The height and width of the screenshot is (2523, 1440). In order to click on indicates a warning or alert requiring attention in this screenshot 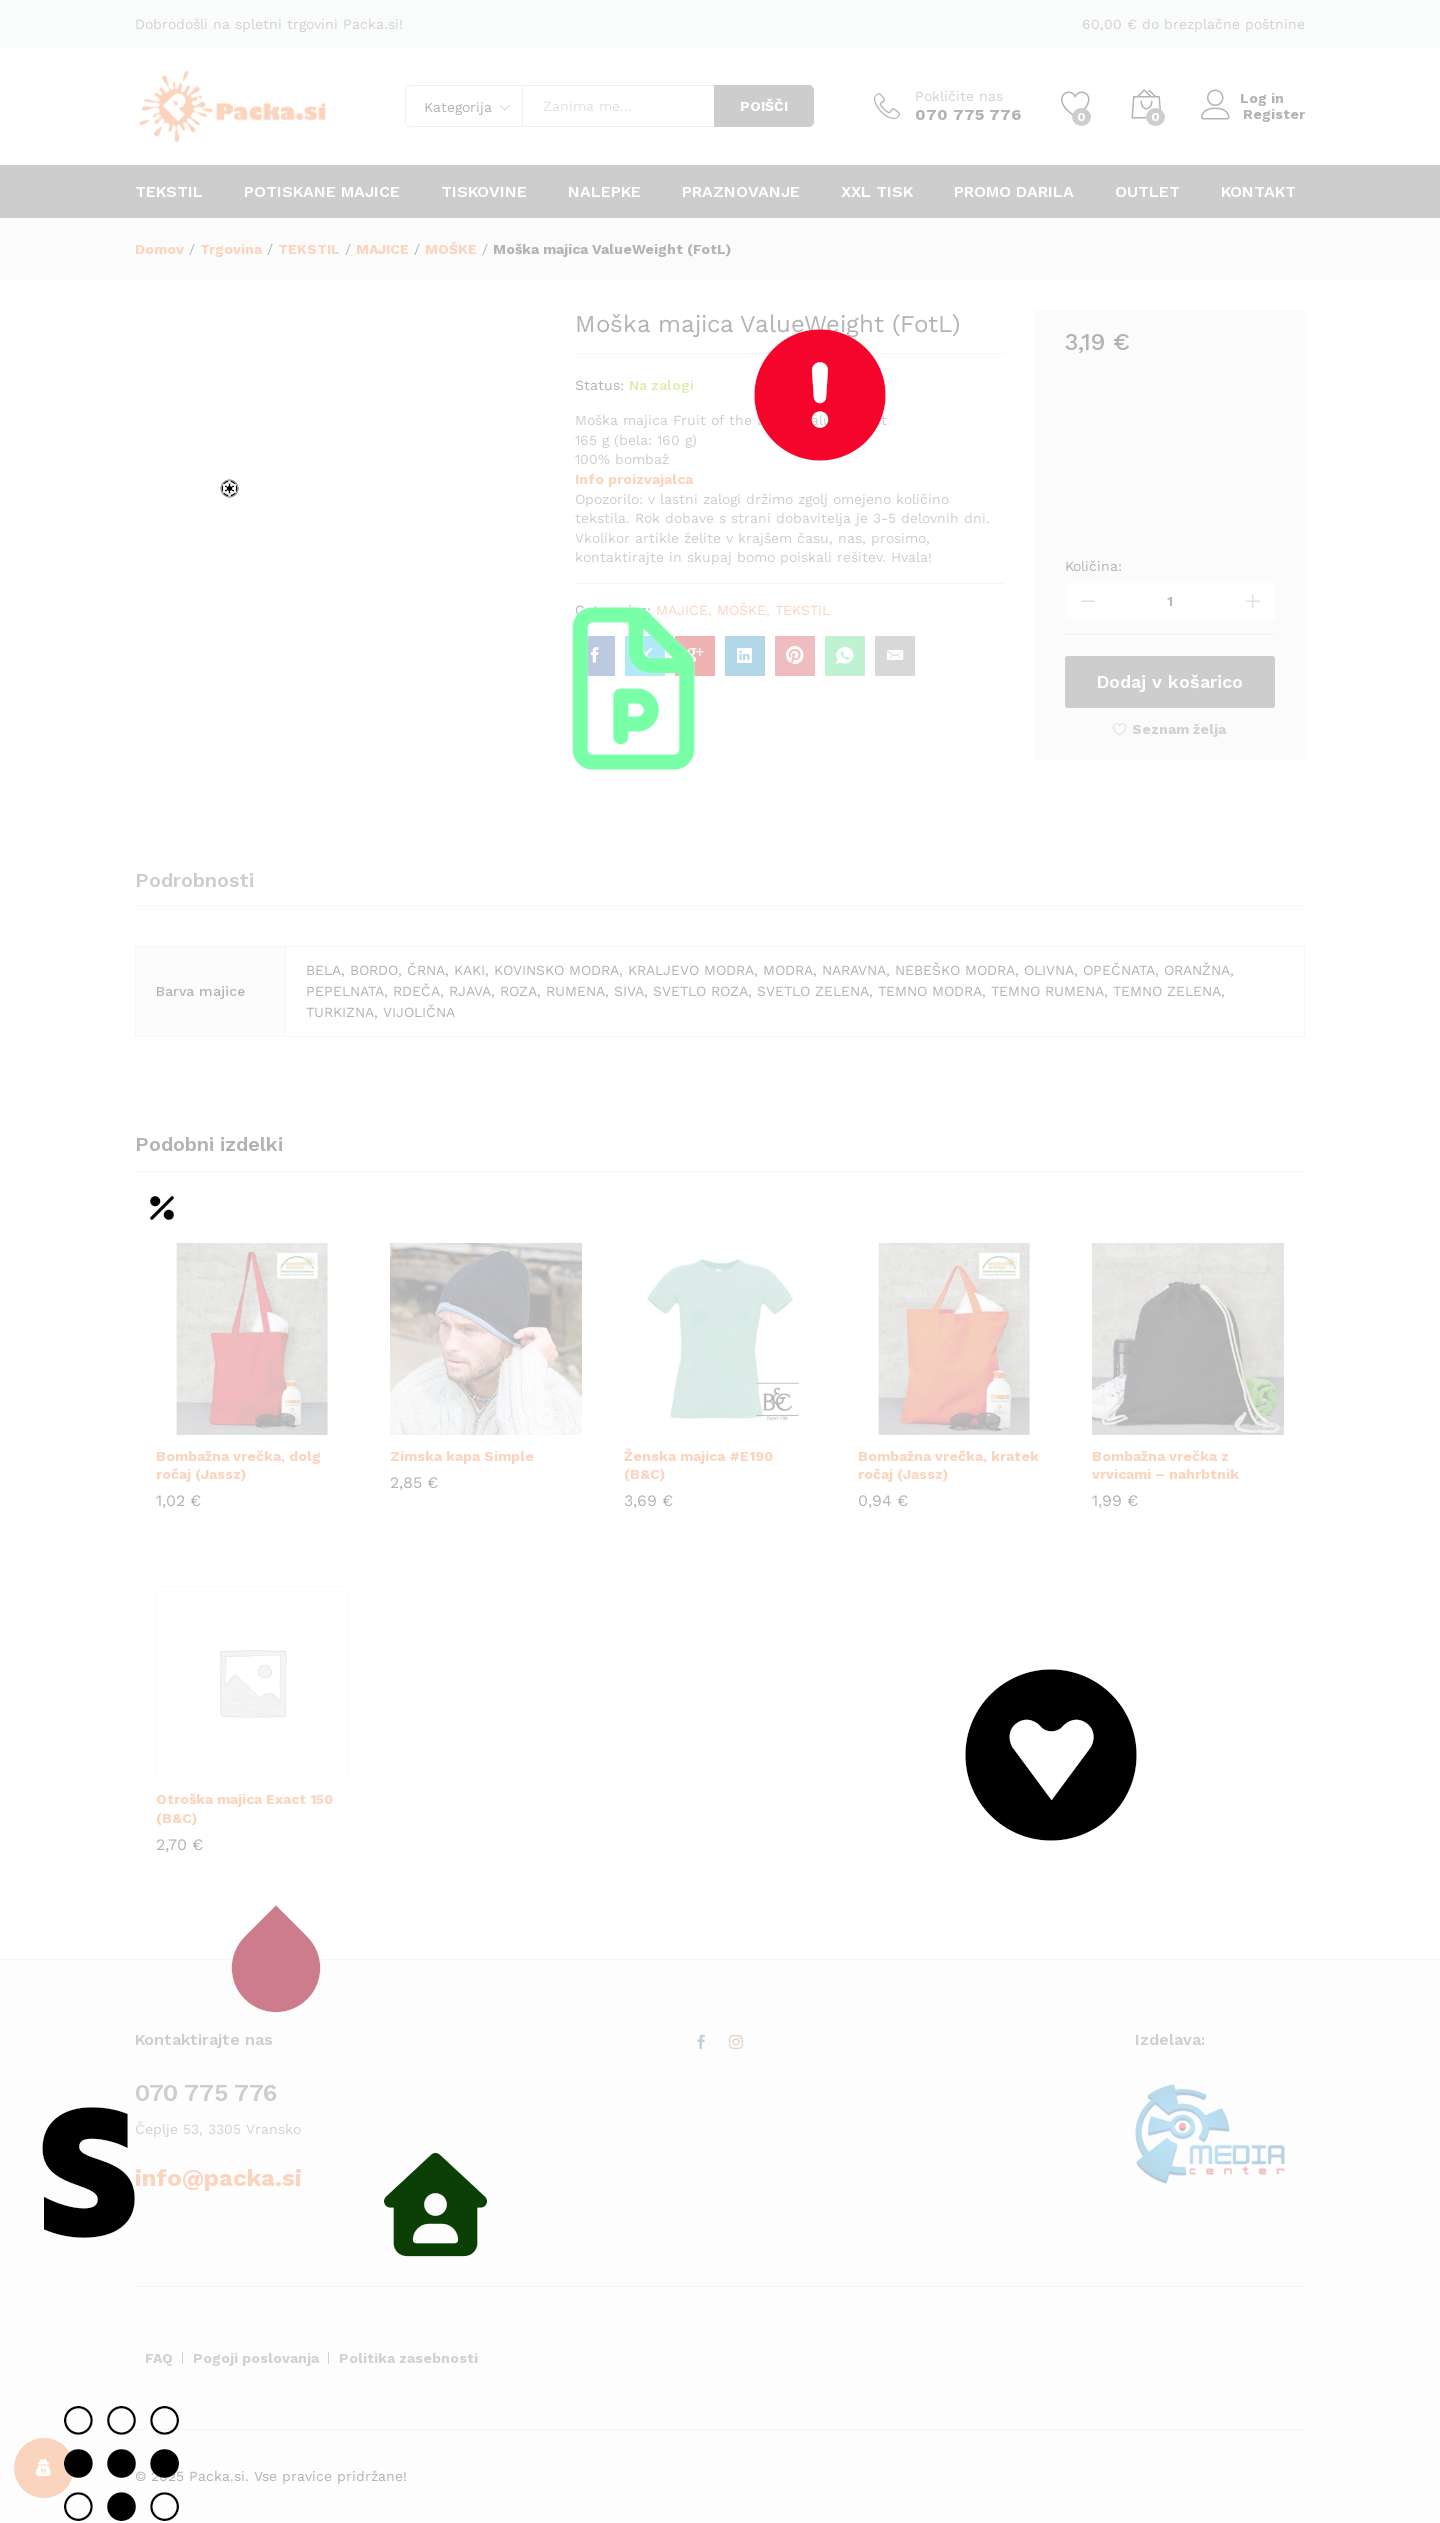, I will do `click(820, 395)`.